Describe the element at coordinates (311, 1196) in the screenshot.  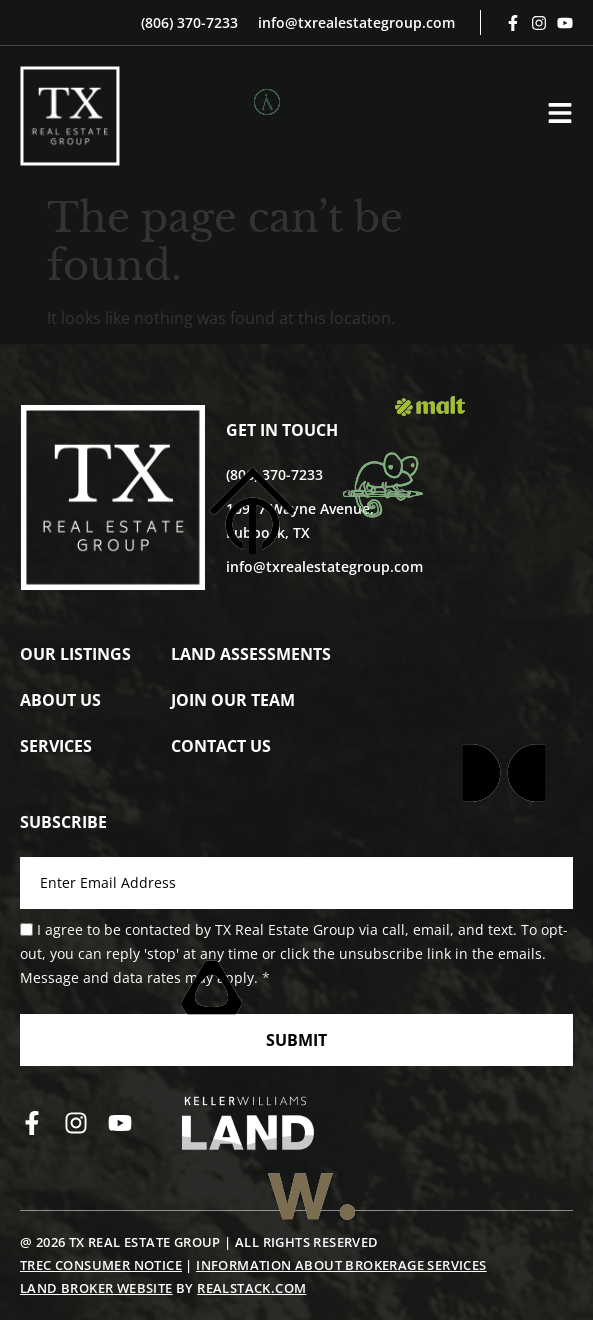
I see `visit the Awwwards website` at that location.